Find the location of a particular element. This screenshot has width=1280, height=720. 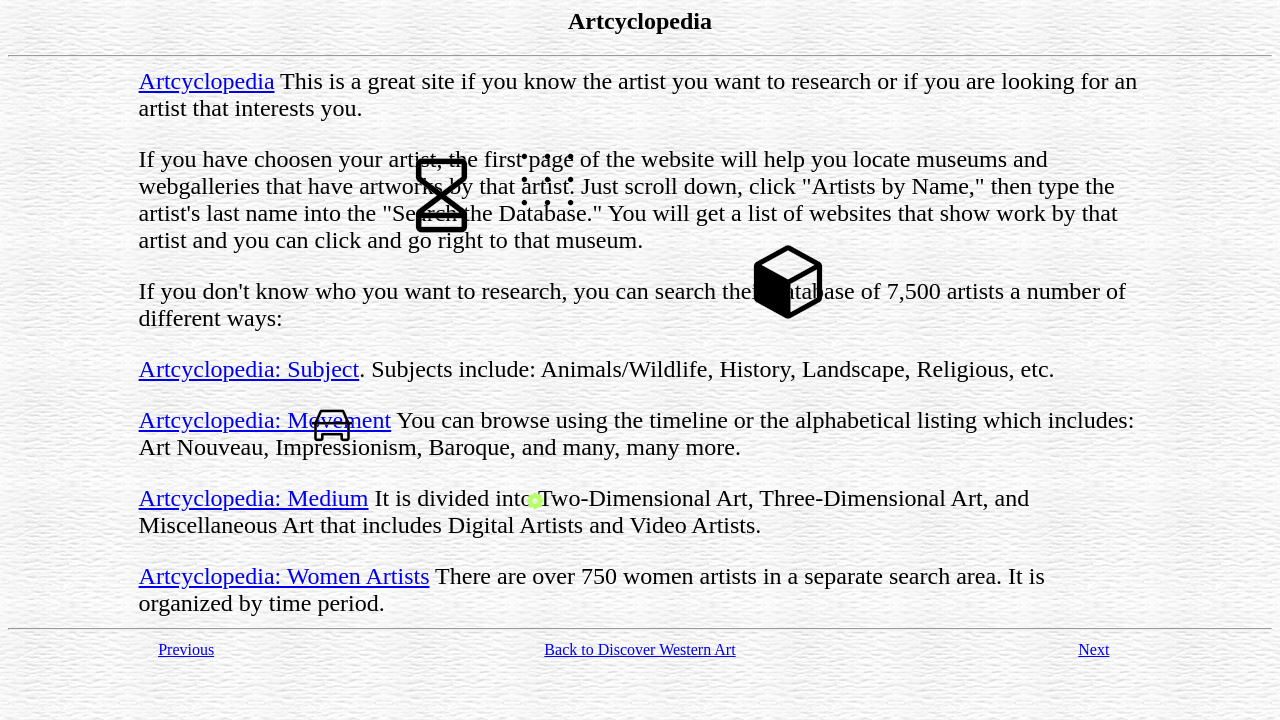

indicates time is running low is located at coordinates (441, 195).